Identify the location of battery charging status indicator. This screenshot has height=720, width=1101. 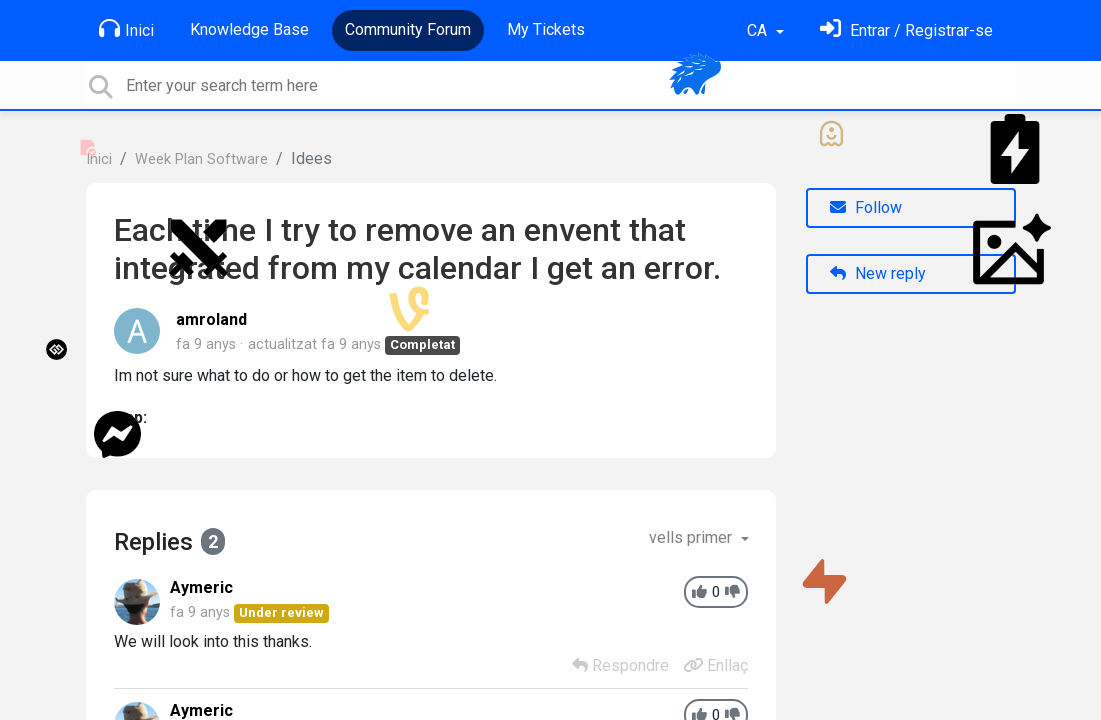
(1015, 149).